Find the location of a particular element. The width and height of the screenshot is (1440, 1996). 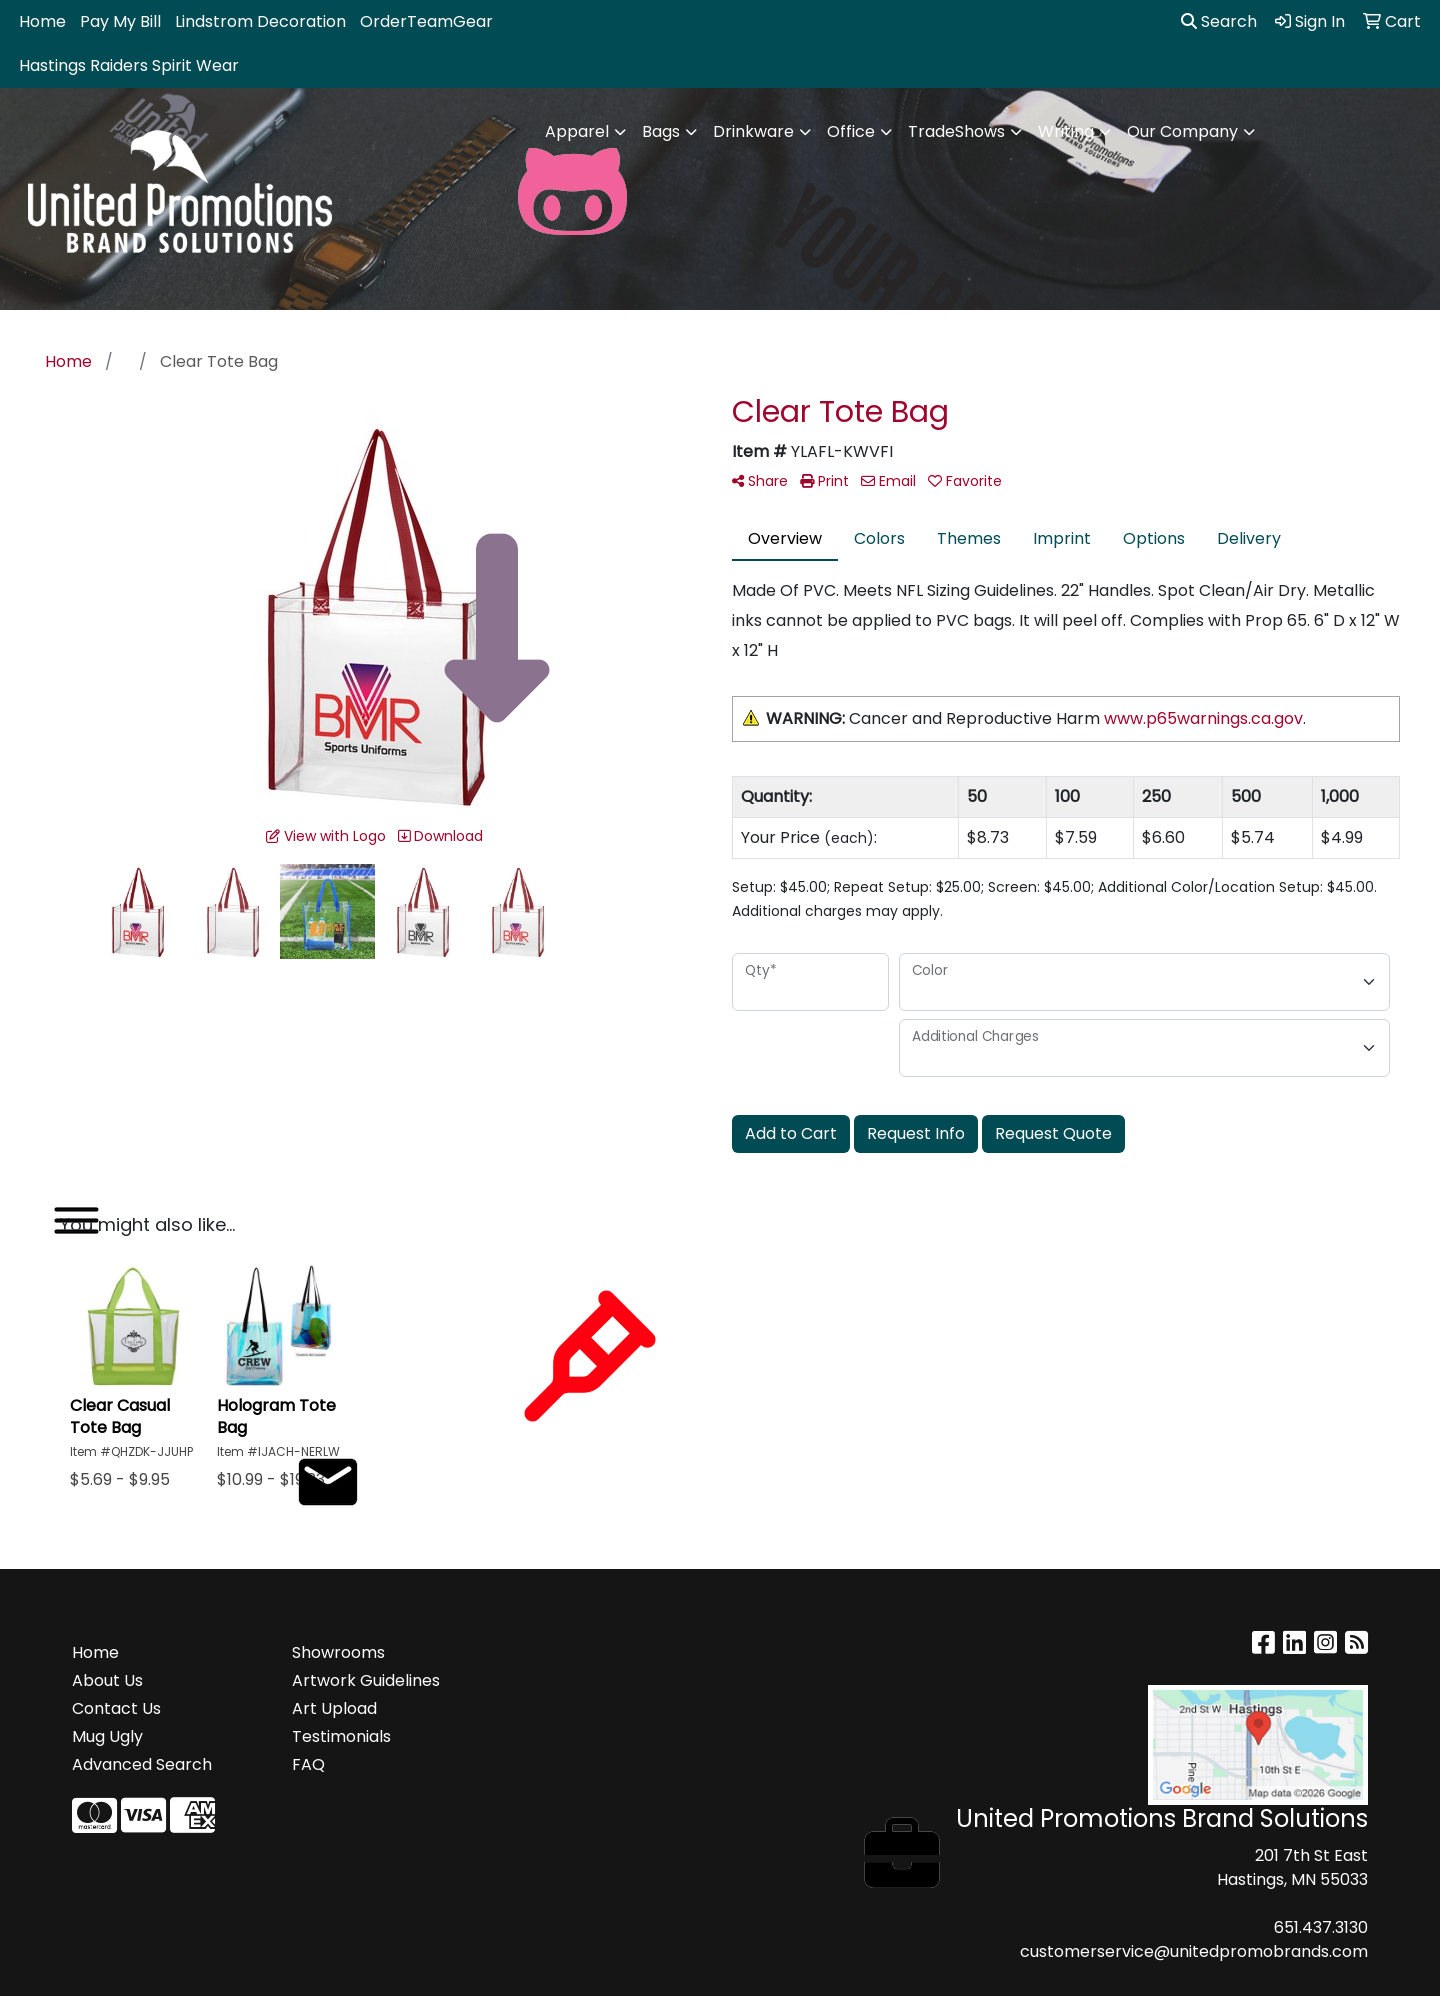

link to GitHub repository is located at coordinates (572, 191).